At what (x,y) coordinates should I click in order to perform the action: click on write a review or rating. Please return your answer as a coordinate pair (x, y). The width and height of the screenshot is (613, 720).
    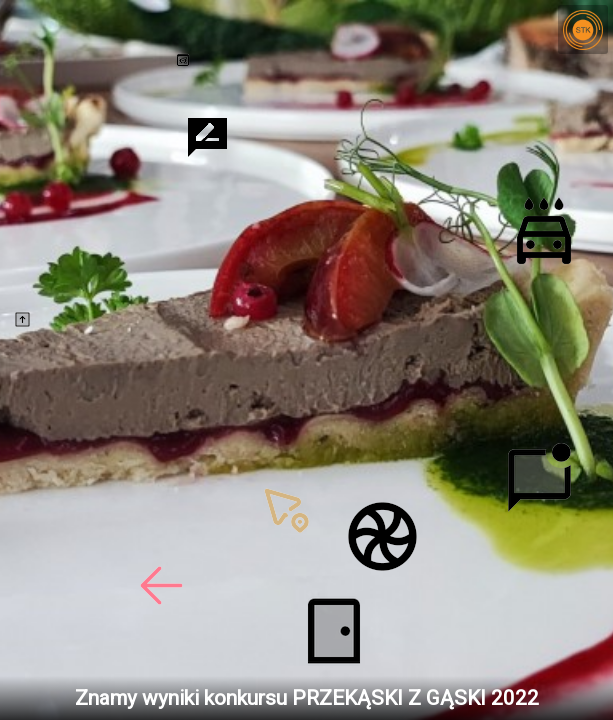
    Looking at the image, I should click on (207, 137).